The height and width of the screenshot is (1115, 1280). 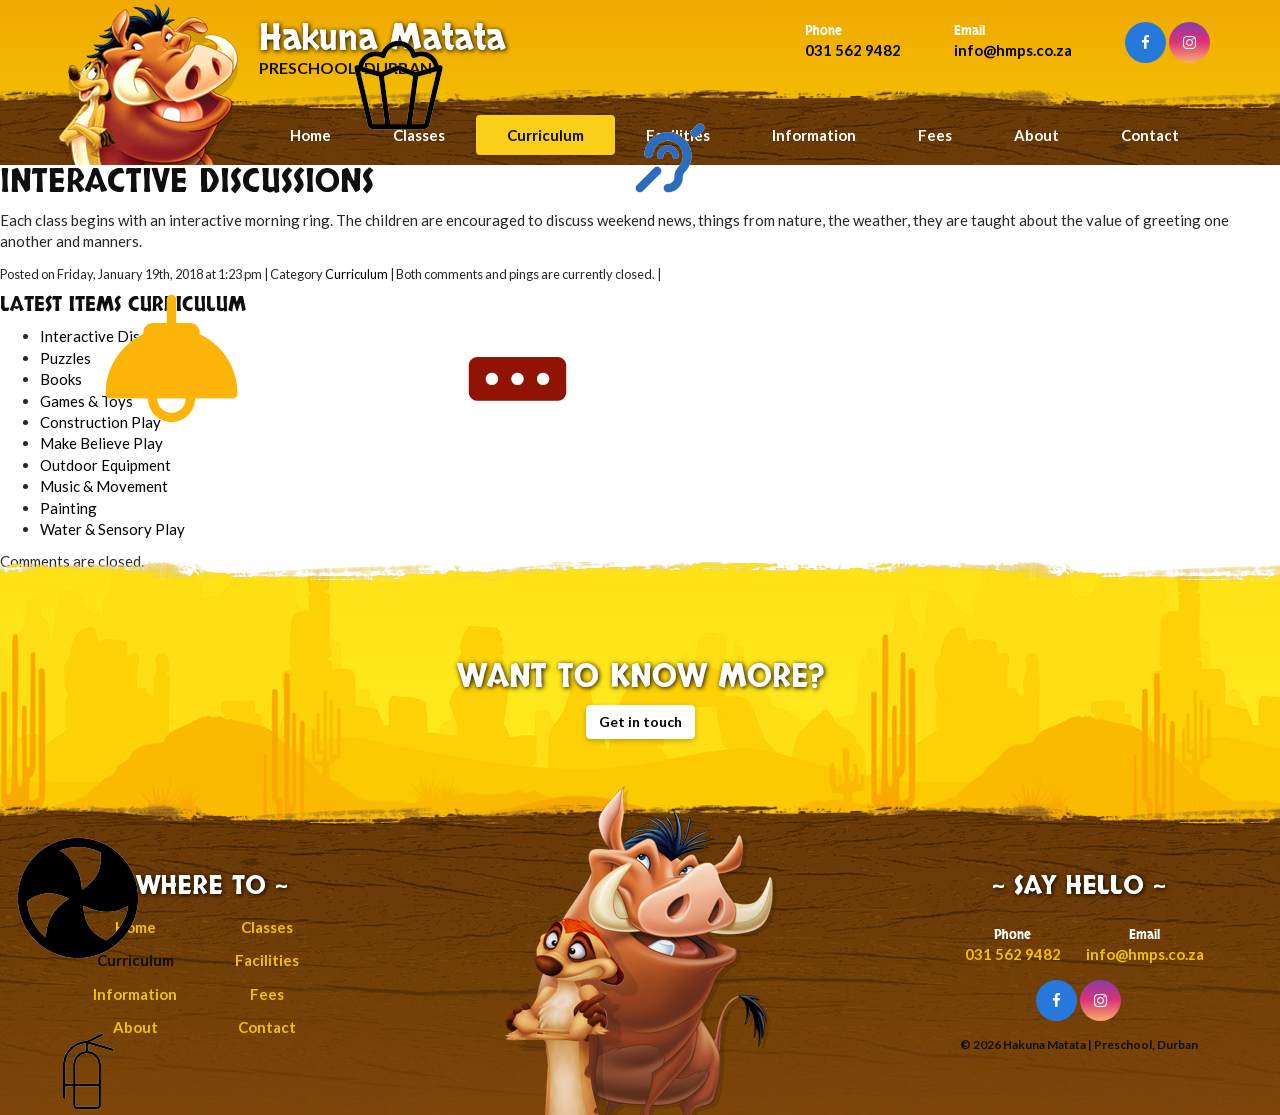 What do you see at coordinates (84, 1072) in the screenshot?
I see `access fire safety information` at bounding box center [84, 1072].